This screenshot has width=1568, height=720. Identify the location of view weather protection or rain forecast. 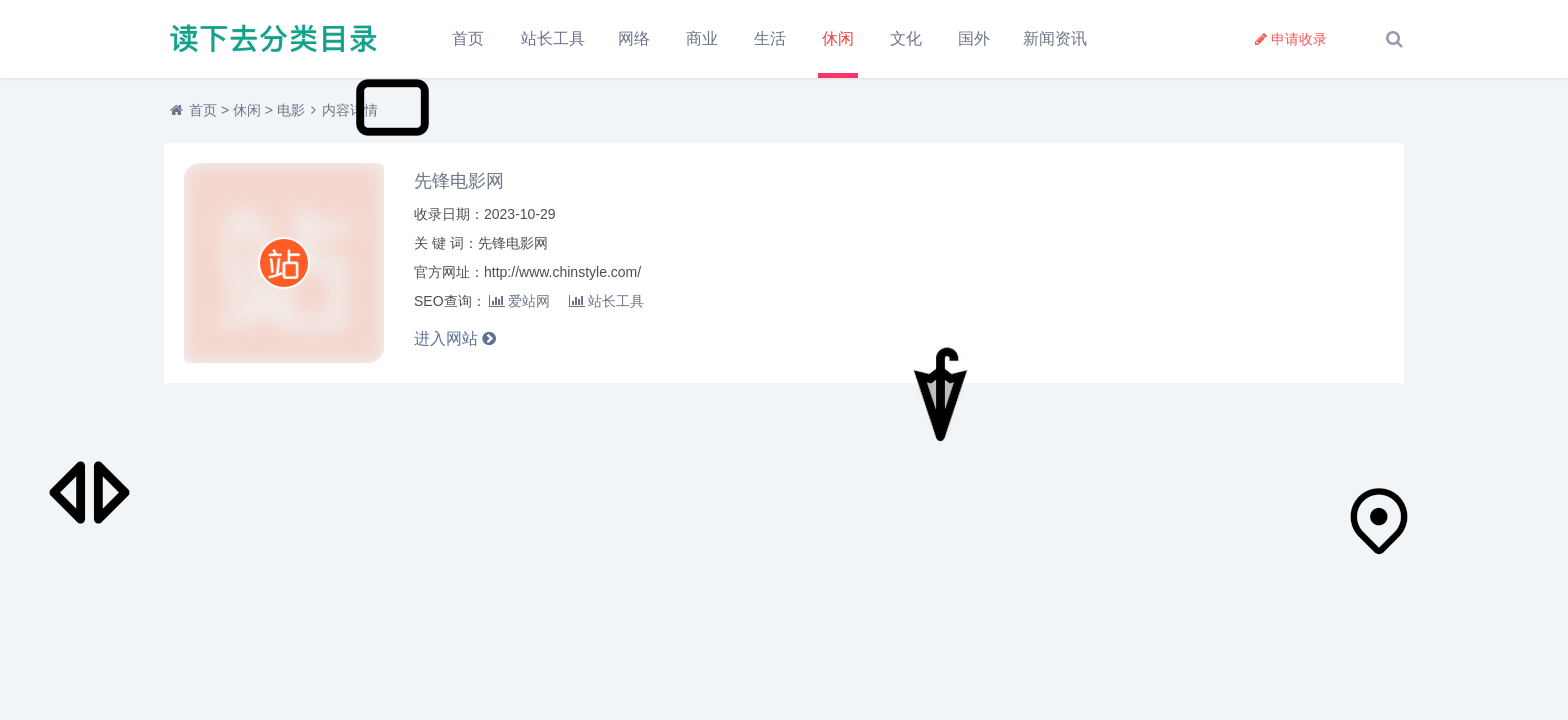
(940, 396).